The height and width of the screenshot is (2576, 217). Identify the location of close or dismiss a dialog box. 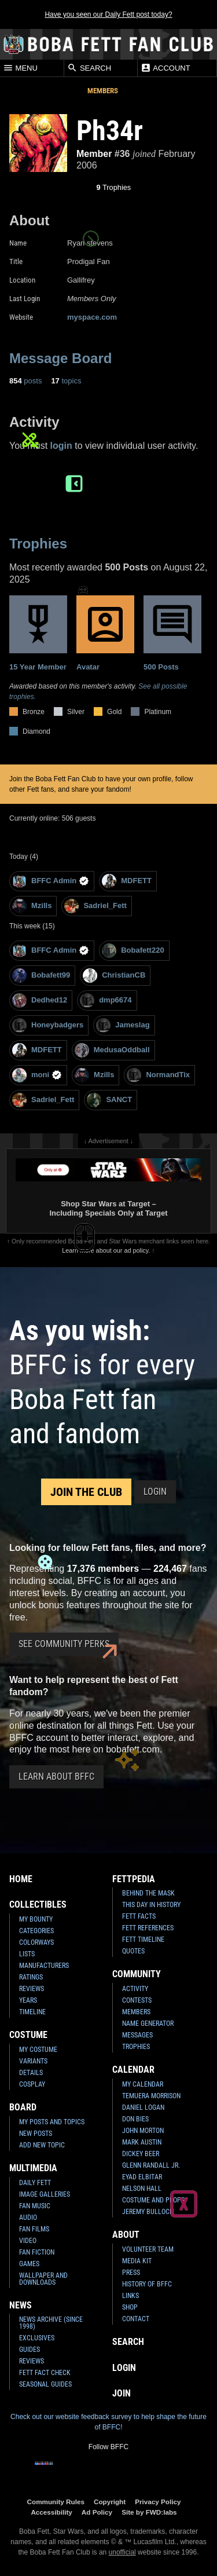
(183, 2204).